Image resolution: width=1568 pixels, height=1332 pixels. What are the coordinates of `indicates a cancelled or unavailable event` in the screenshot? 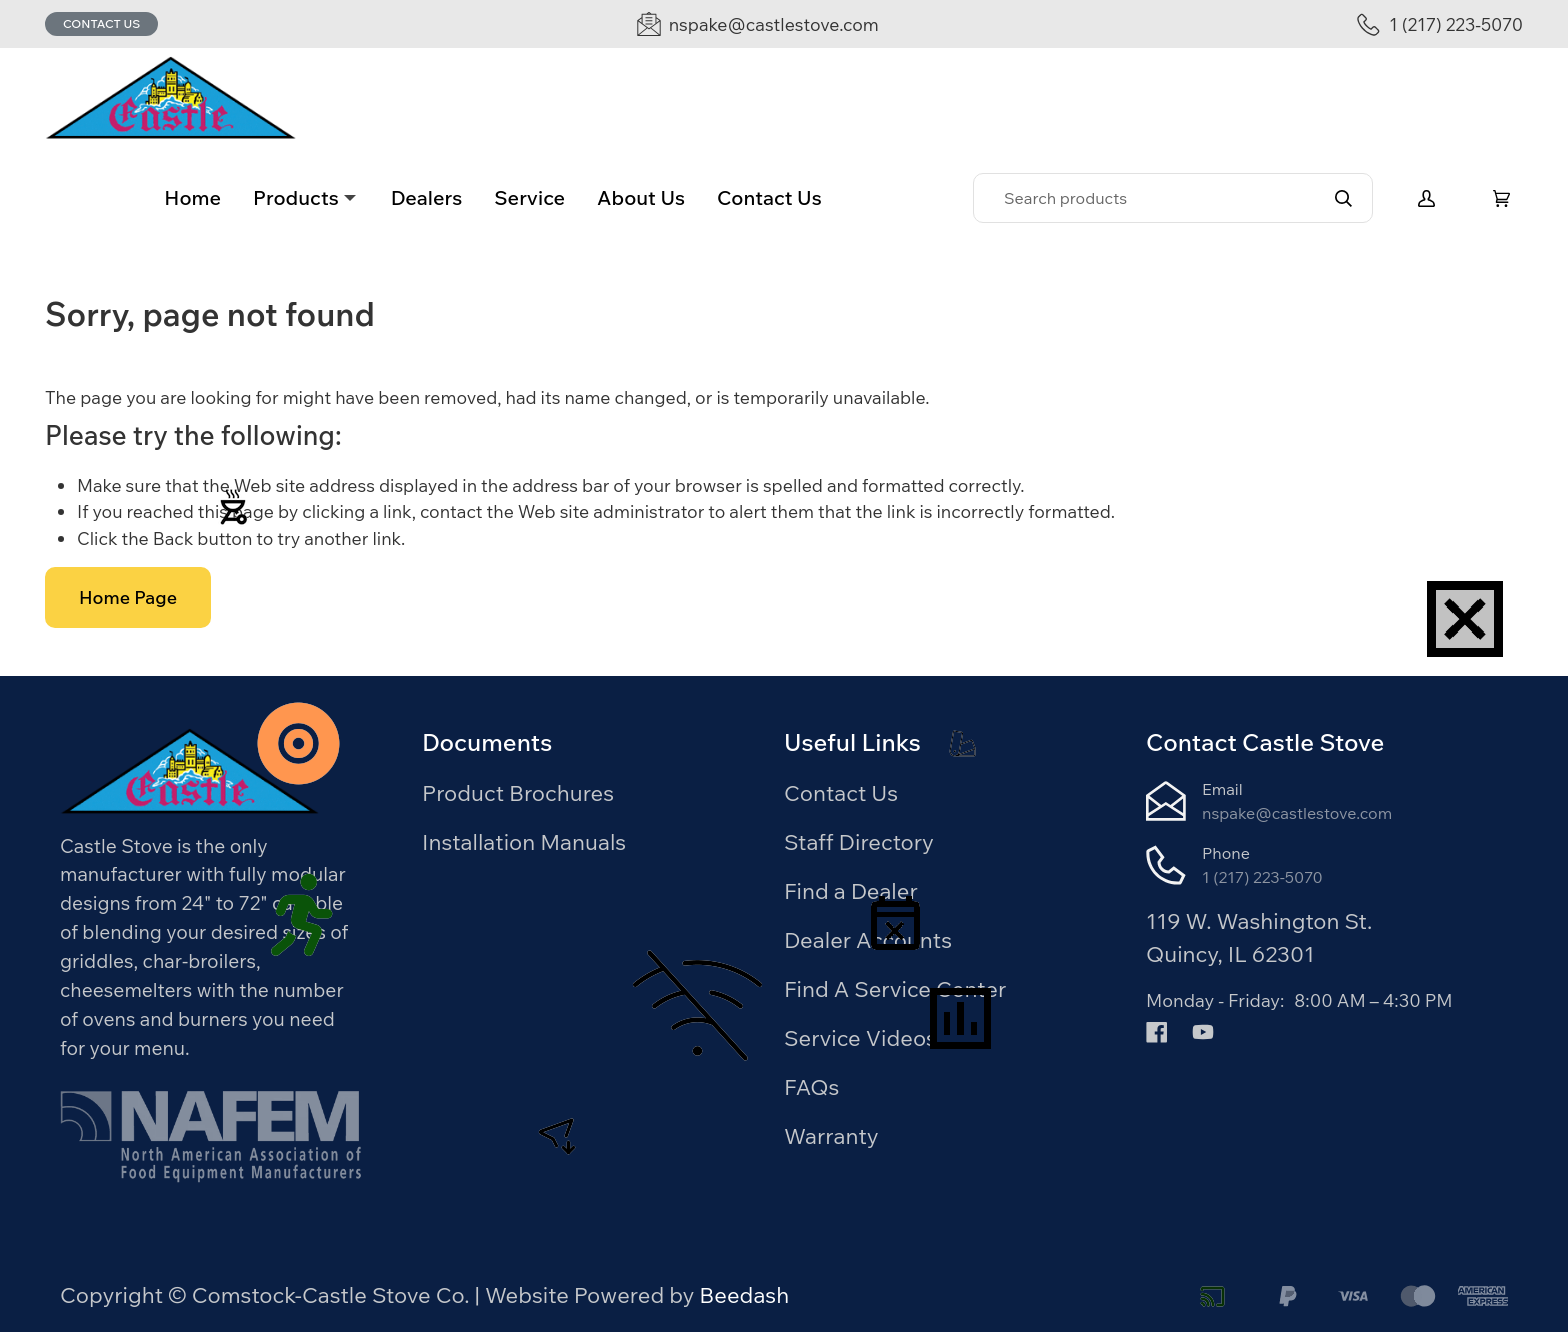 It's located at (895, 925).